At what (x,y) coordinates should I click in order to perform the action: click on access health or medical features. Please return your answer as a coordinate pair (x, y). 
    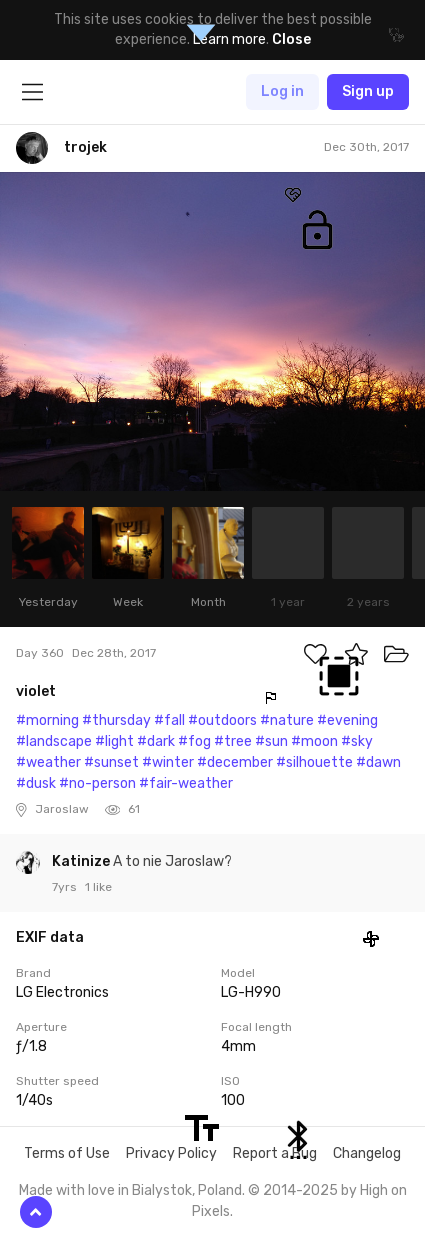
    Looking at the image, I should click on (395, 34).